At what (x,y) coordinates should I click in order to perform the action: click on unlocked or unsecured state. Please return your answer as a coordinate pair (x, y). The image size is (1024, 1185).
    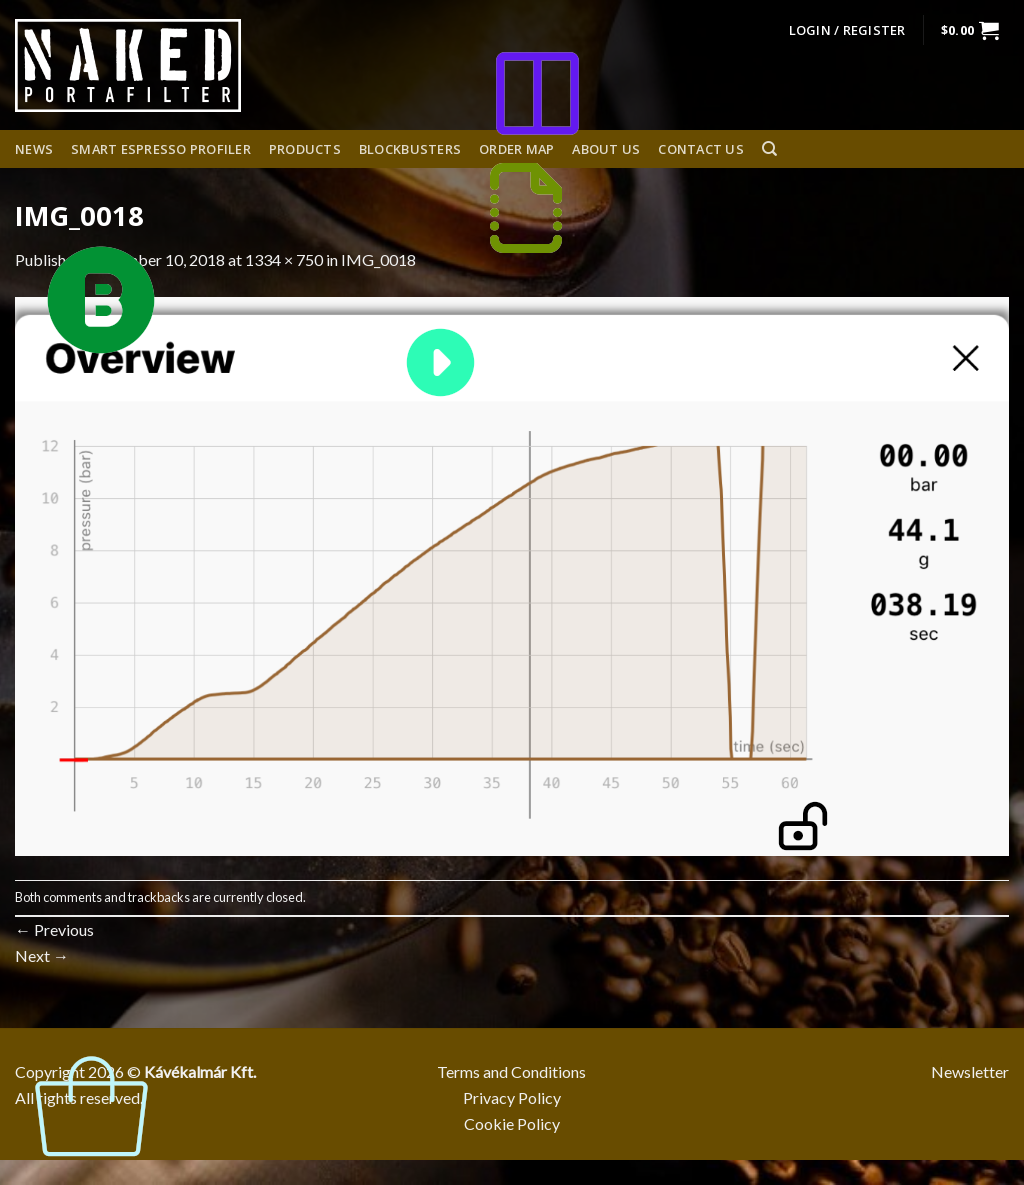
    Looking at the image, I should click on (803, 826).